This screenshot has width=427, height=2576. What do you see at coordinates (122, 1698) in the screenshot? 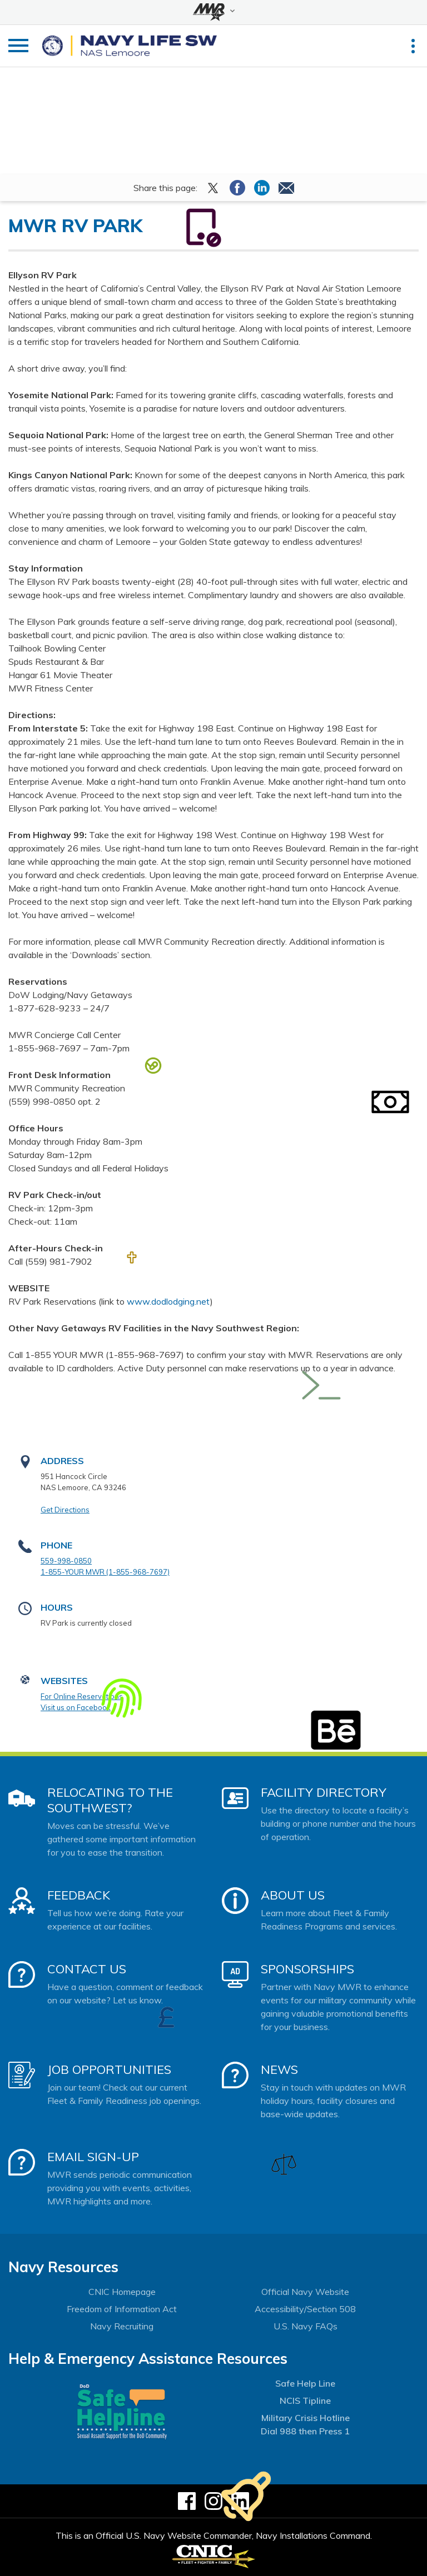
I see `authenticate with biometric fingerprint` at bounding box center [122, 1698].